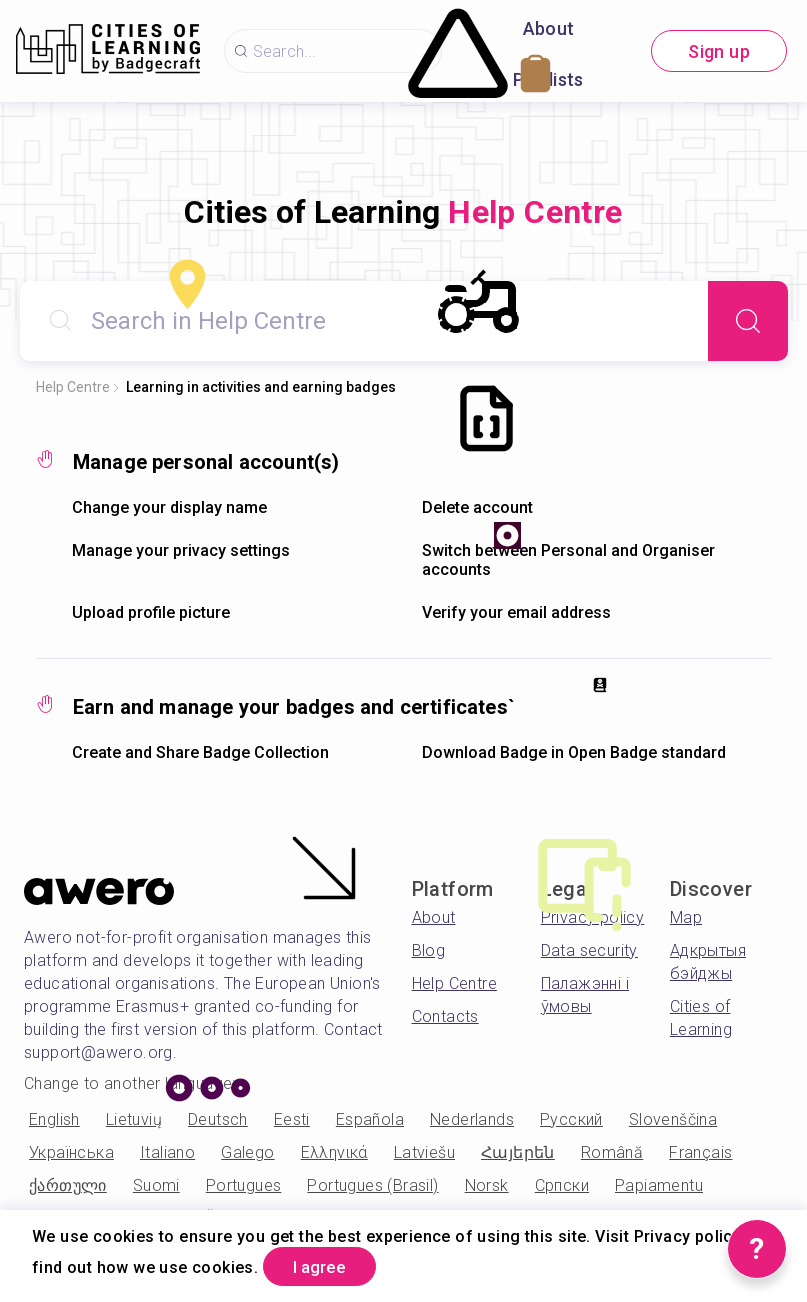 This screenshot has height=1302, width=807. I want to click on access agriculture or farming features, so click(478, 303).